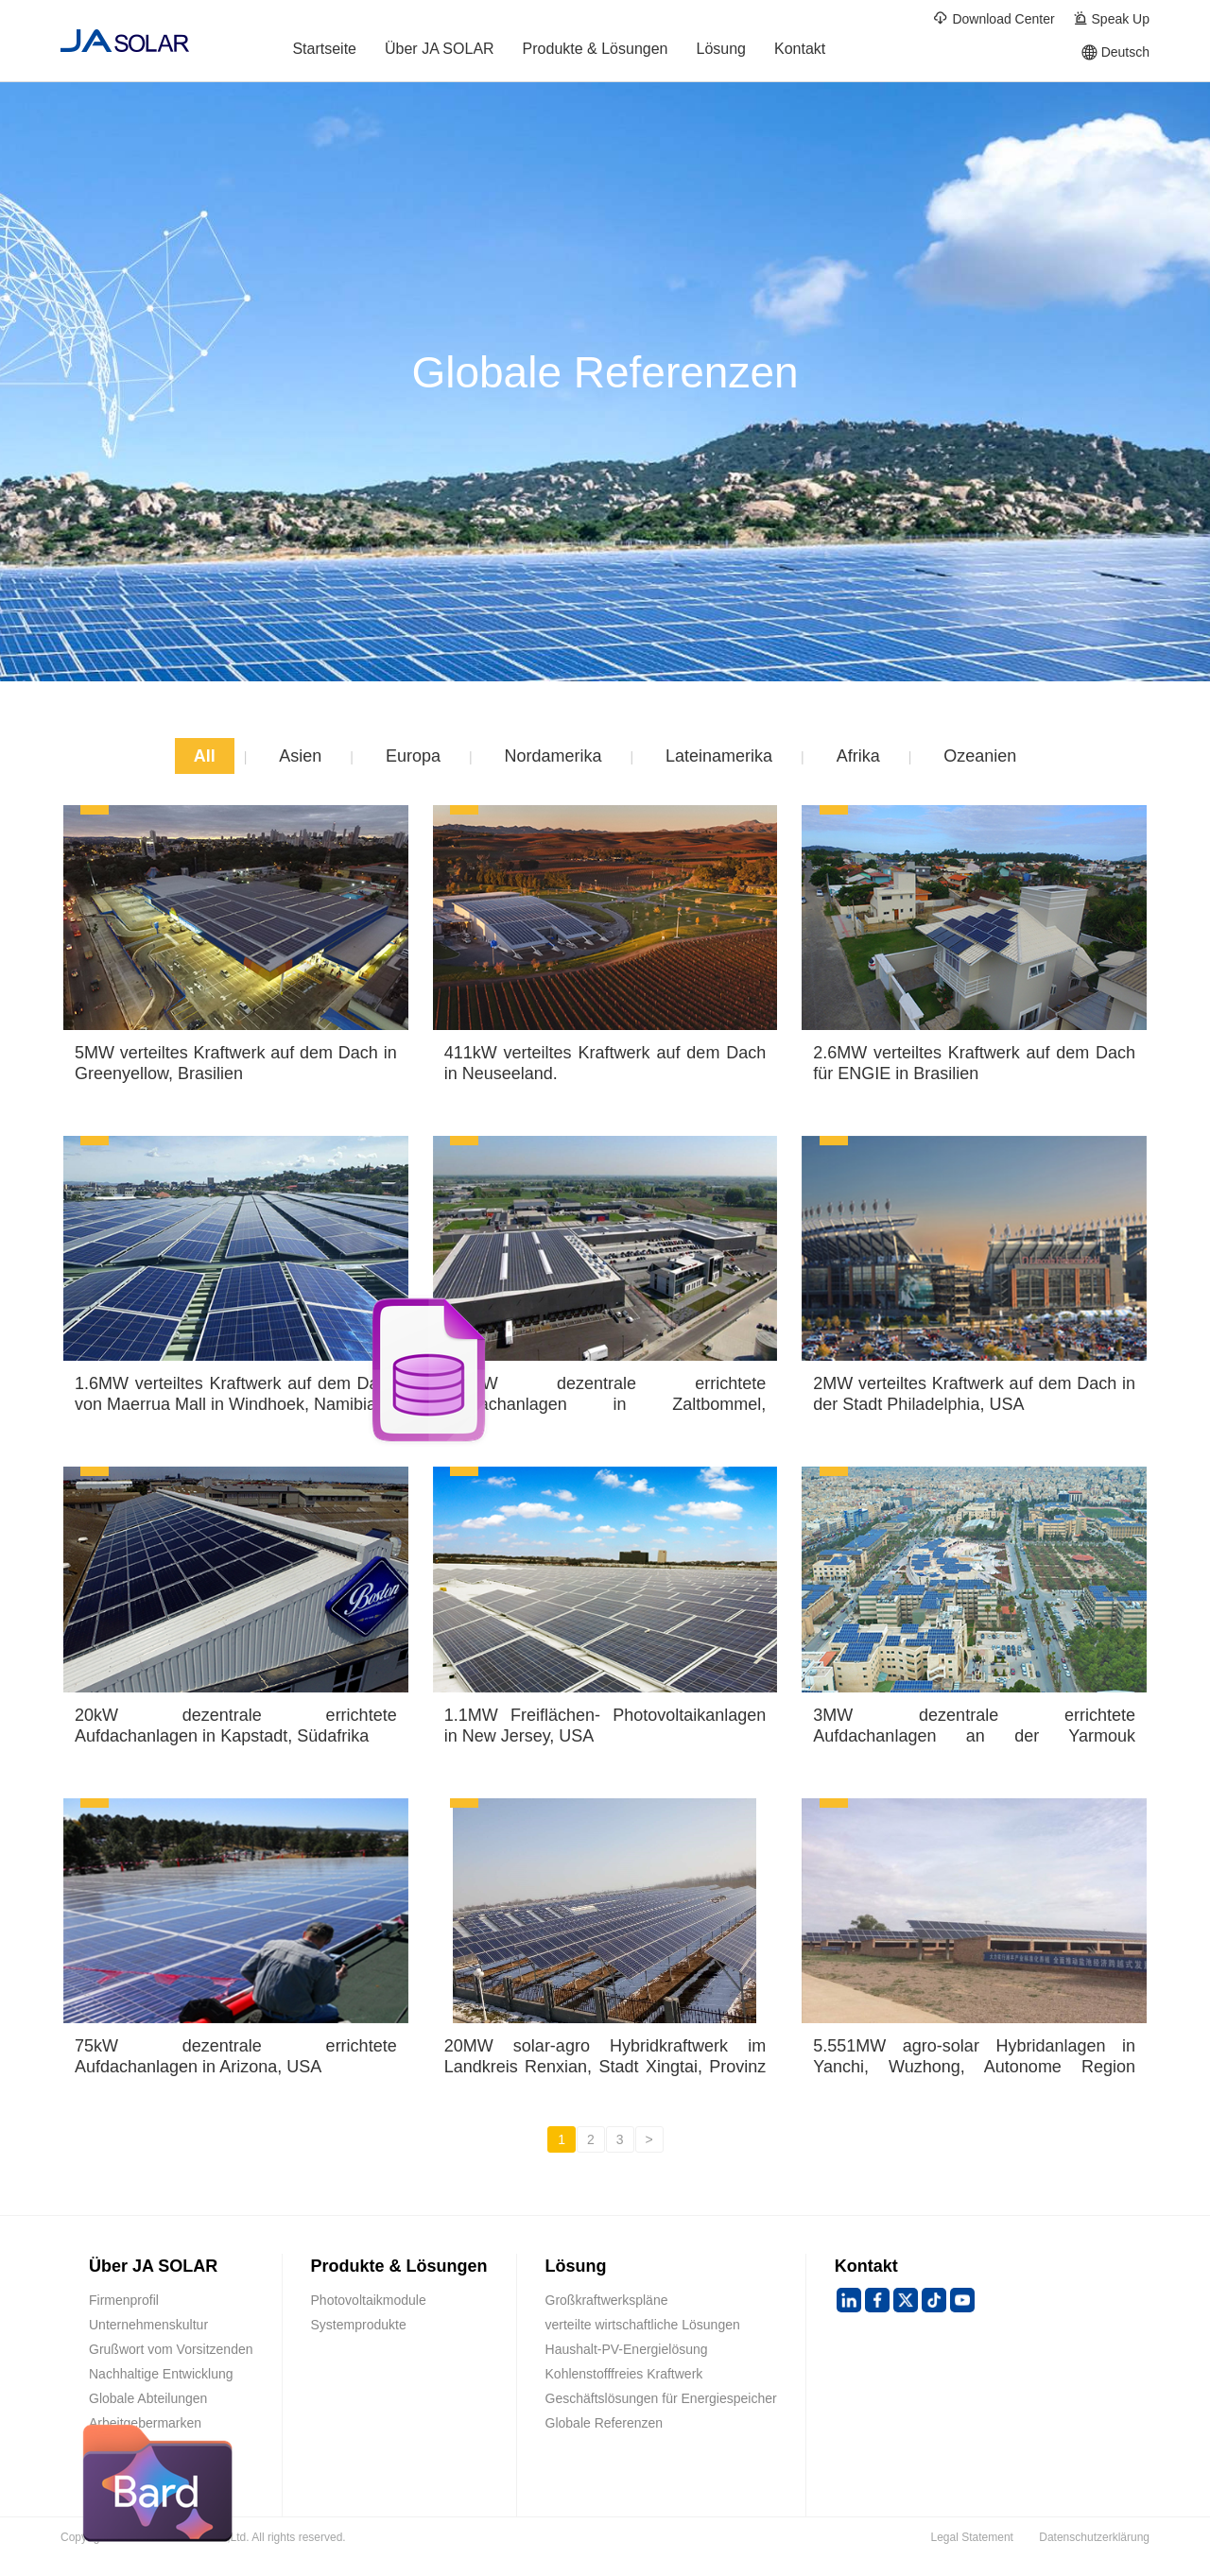  What do you see at coordinates (428, 1369) in the screenshot?
I see `libreoffice base database file` at bounding box center [428, 1369].